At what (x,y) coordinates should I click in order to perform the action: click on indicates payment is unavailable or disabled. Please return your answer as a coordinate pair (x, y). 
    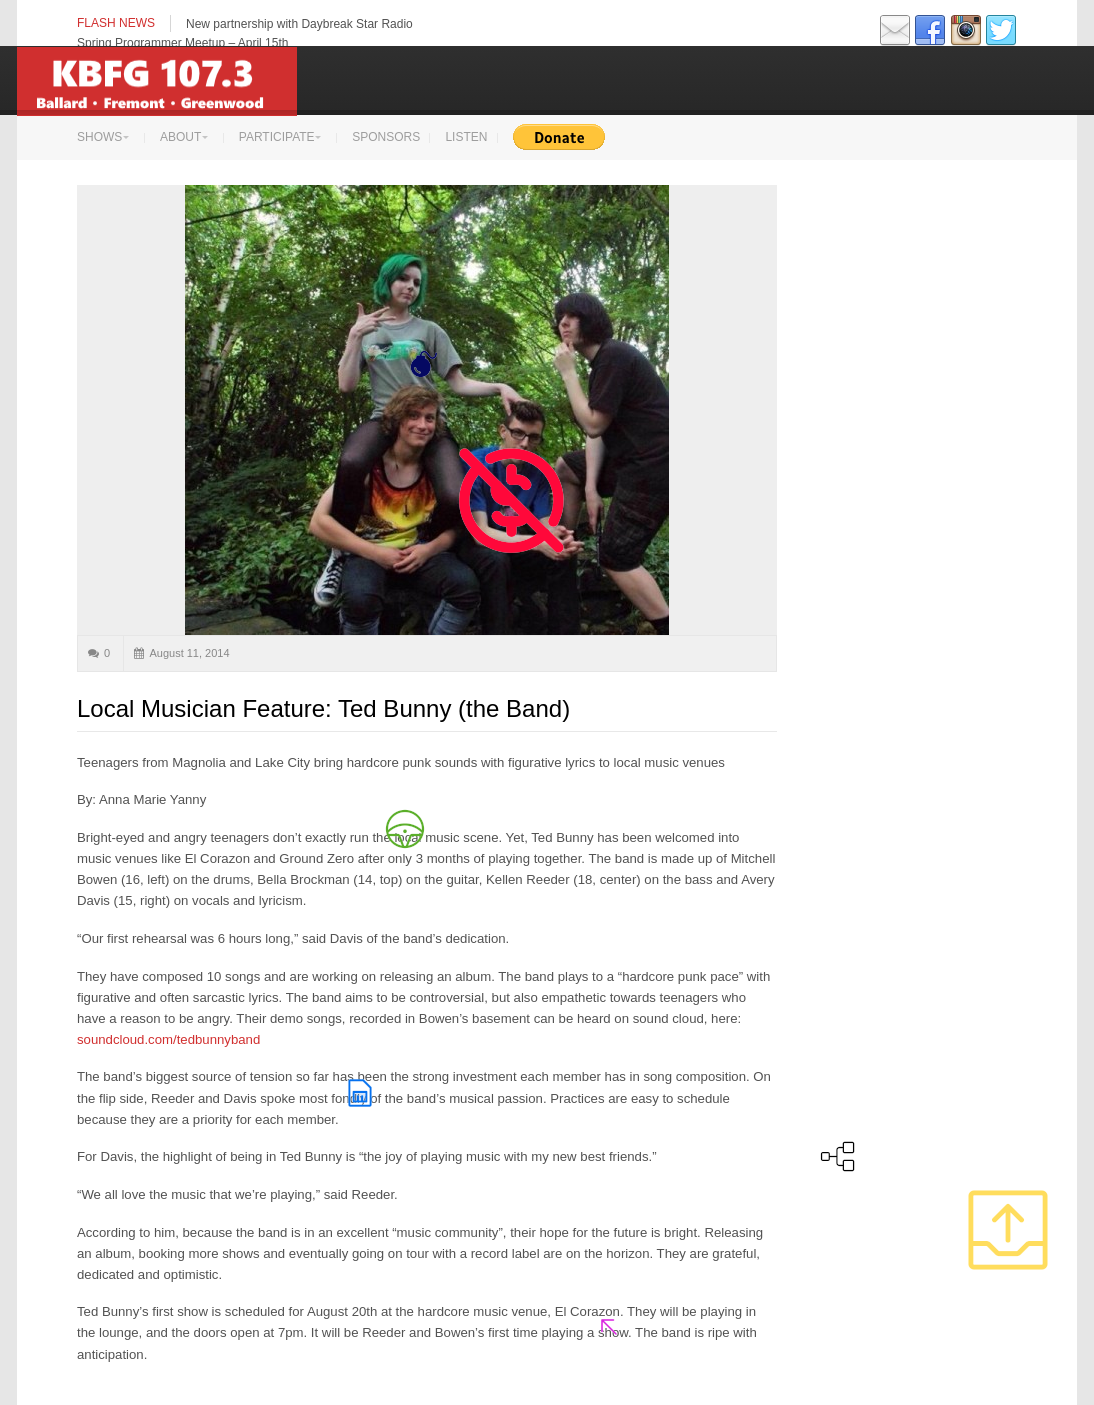
    Looking at the image, I should click on (511, 500).